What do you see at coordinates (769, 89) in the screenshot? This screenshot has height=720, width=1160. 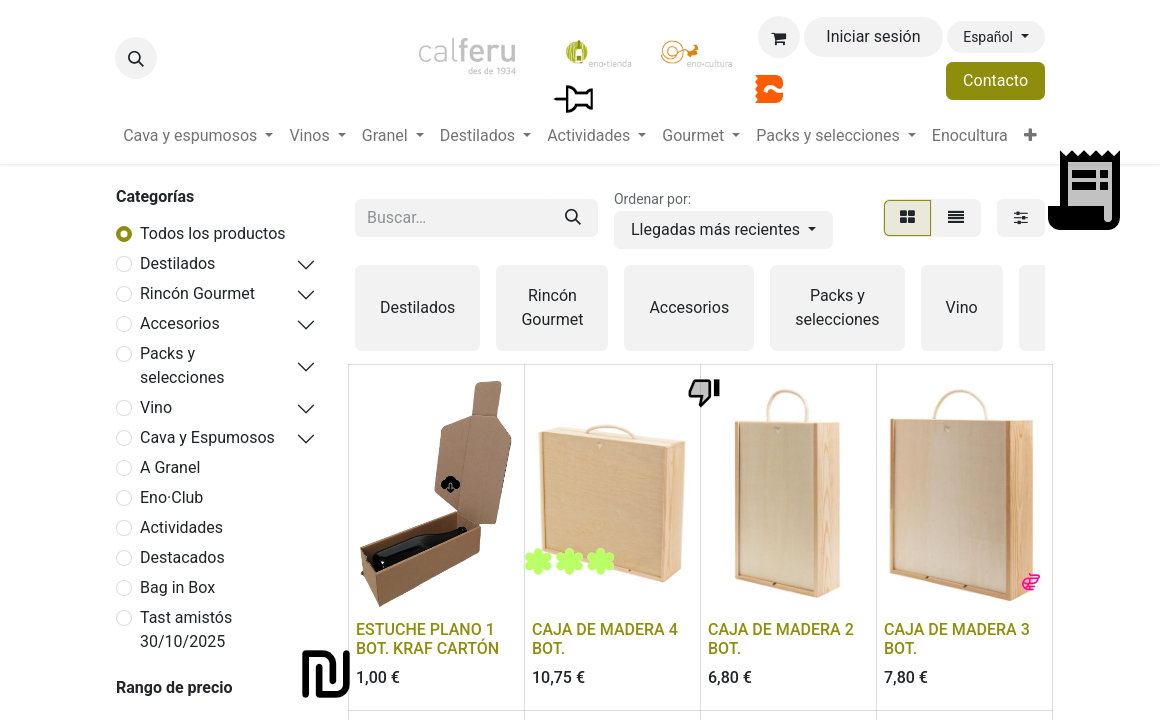 I see `Stubber app or service logo` at bounding box center [769, 89].